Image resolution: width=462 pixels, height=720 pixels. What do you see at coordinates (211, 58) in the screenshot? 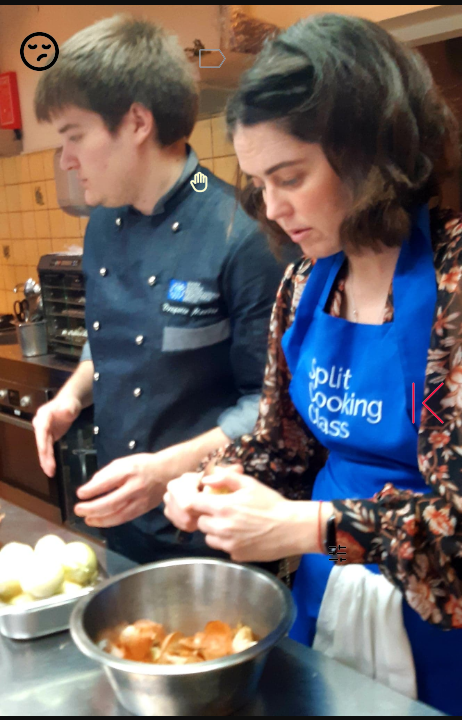
I see `add a tag or label to an item` at bounding box center [211, 58].